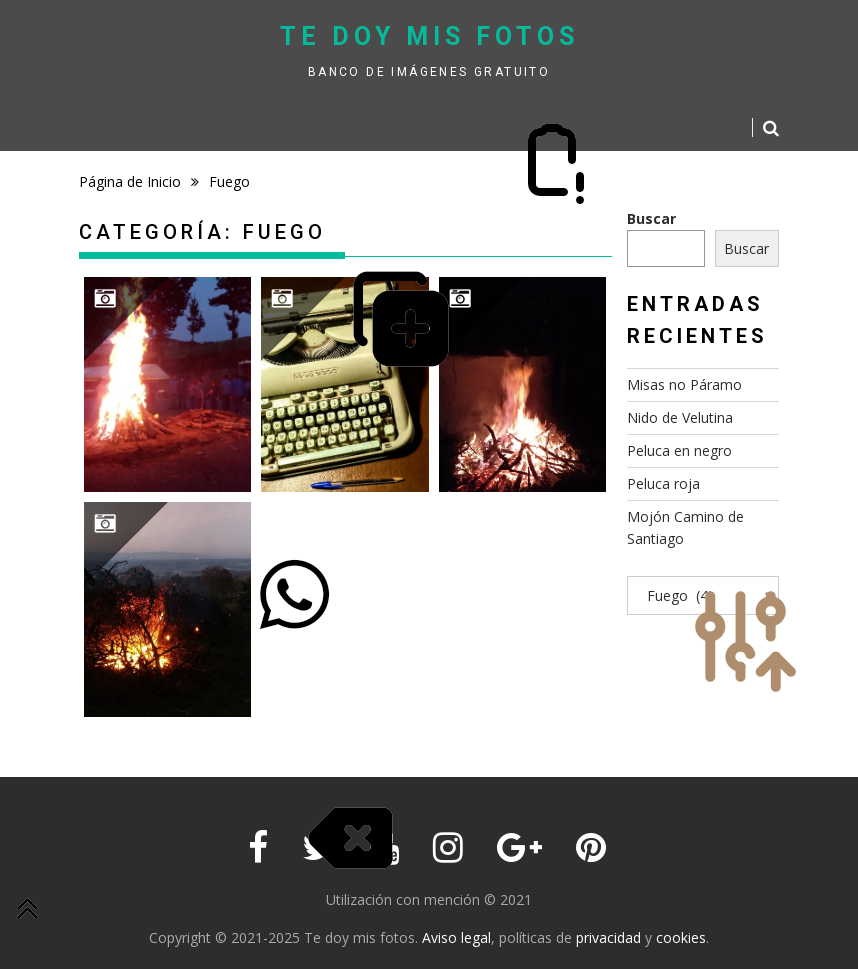 Image resolution: width=858 pixels, height=969 pixels. Describe the element at coordinates (552, 160) in the screenshot. I see `indicates low battery warning` at that location.